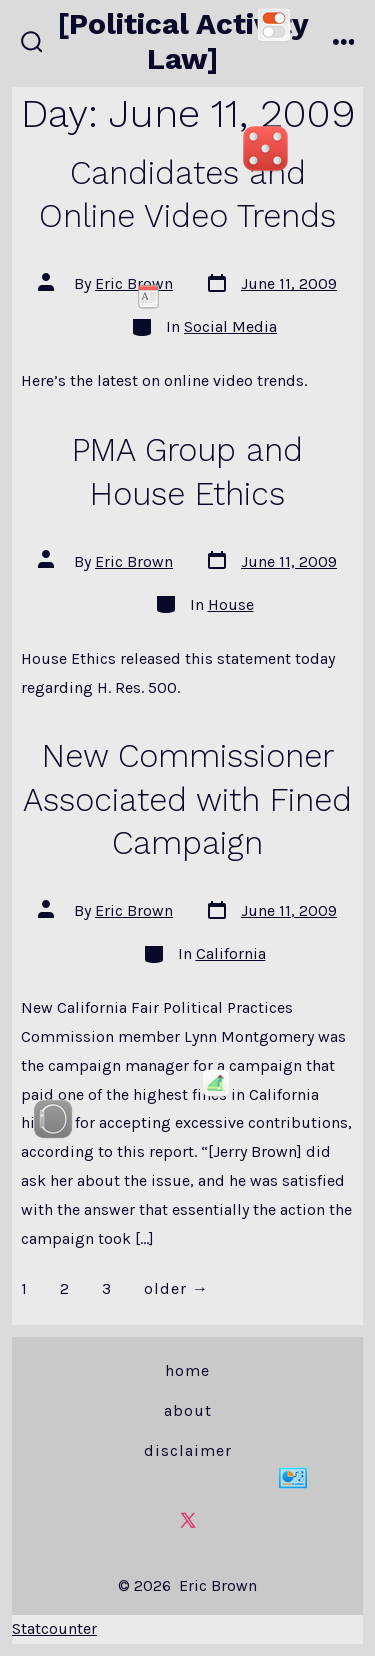 The width and height of the screenshot is (375, 1656). I want to click on open frog text extraction app, so click(216, 1083).